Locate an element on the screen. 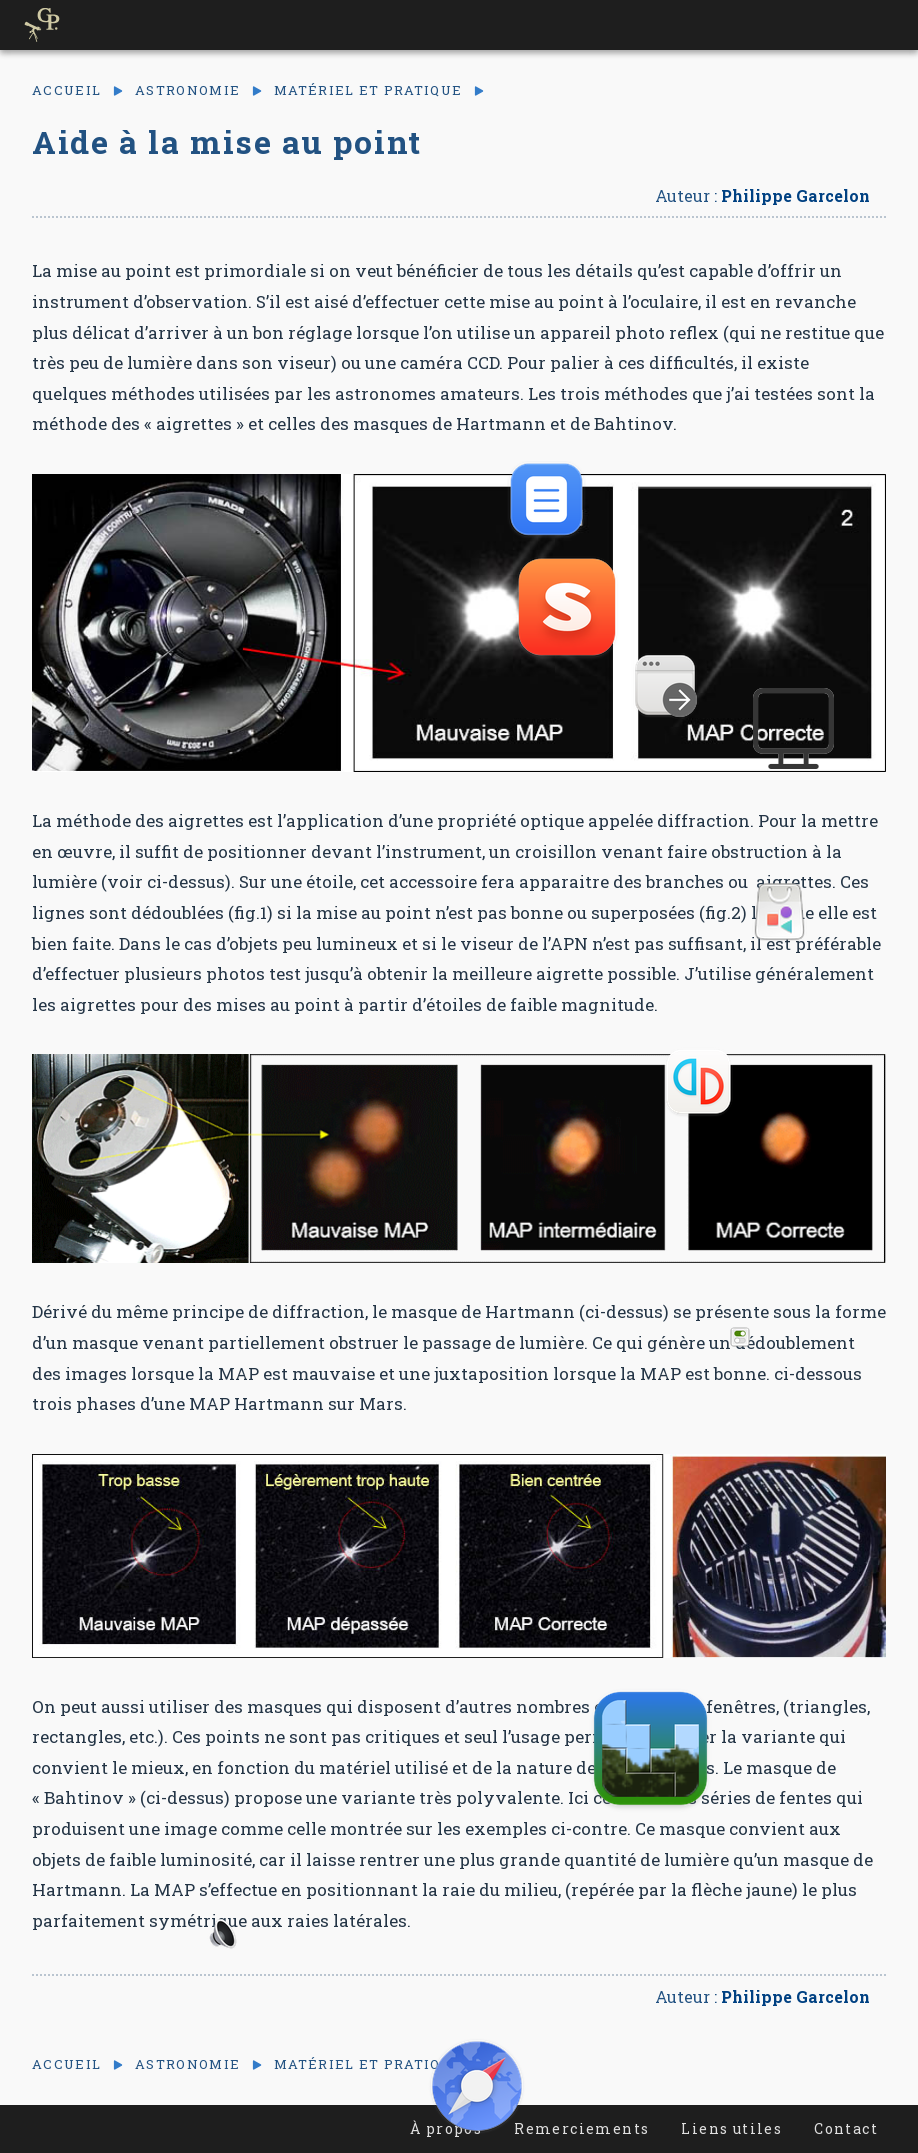  open sogou pinyin input method is located at coordinates (567, 607).